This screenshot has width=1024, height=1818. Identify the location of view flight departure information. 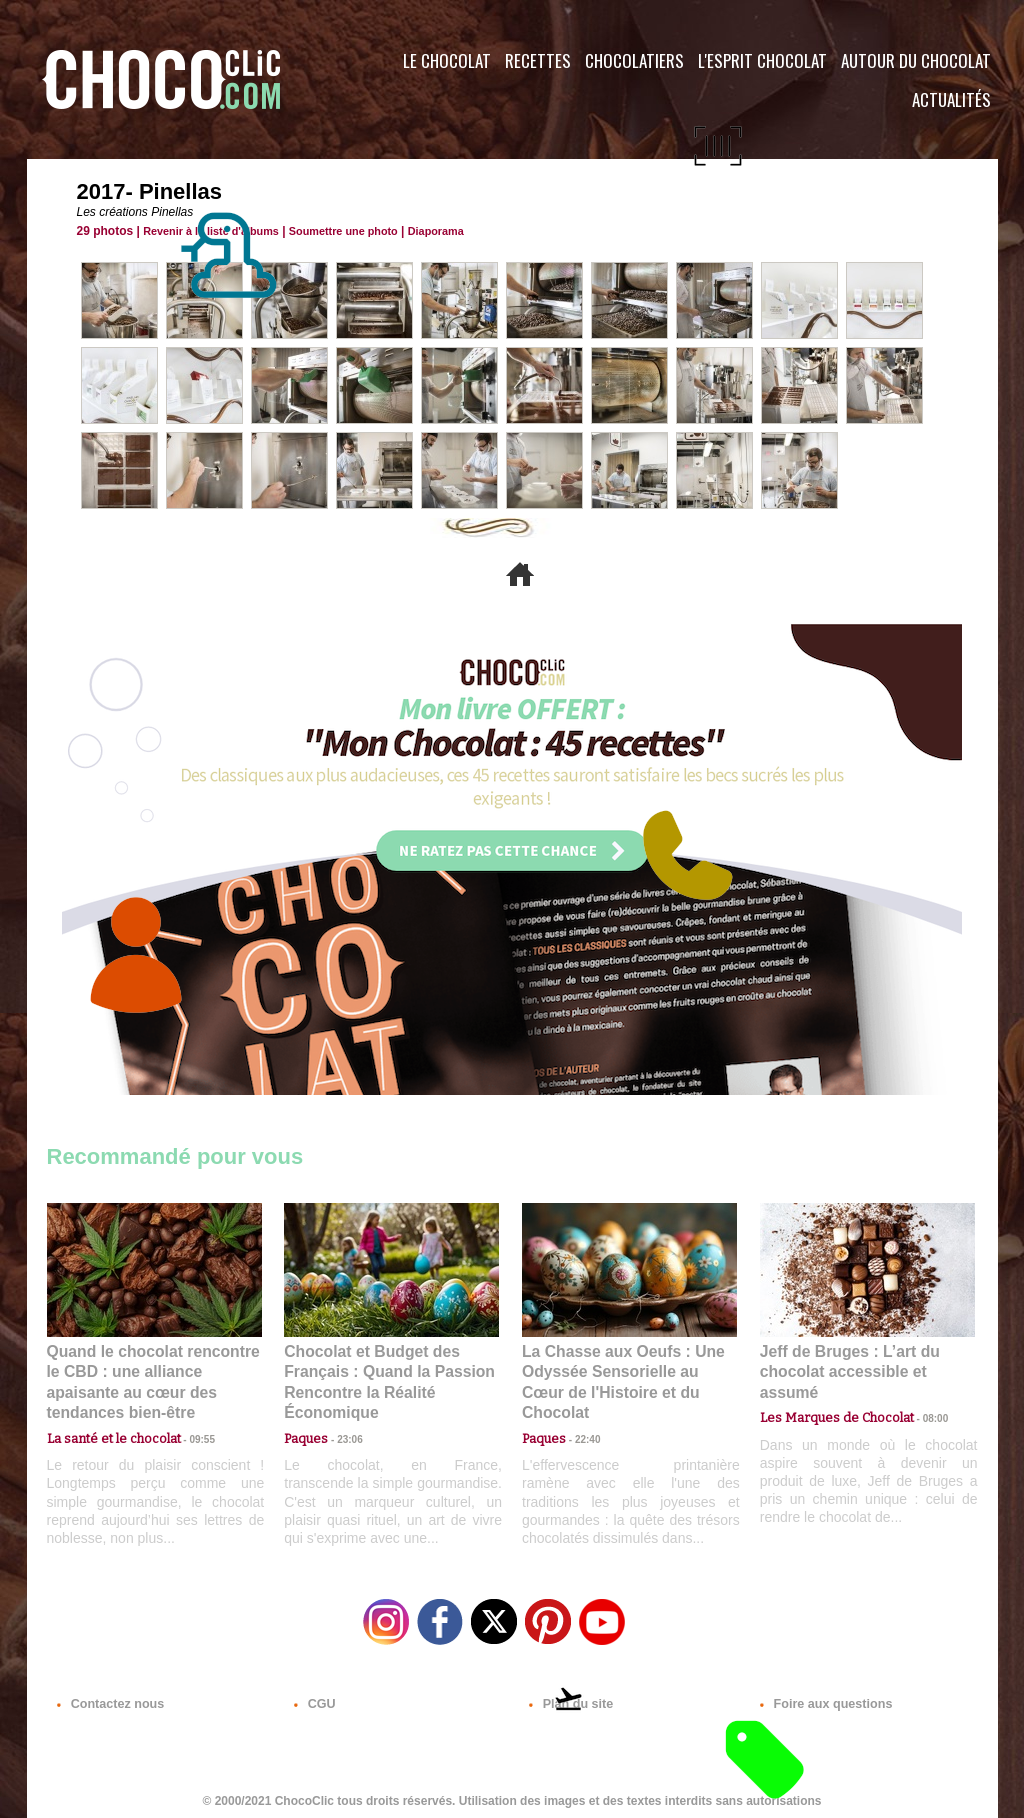
(568, 1698).